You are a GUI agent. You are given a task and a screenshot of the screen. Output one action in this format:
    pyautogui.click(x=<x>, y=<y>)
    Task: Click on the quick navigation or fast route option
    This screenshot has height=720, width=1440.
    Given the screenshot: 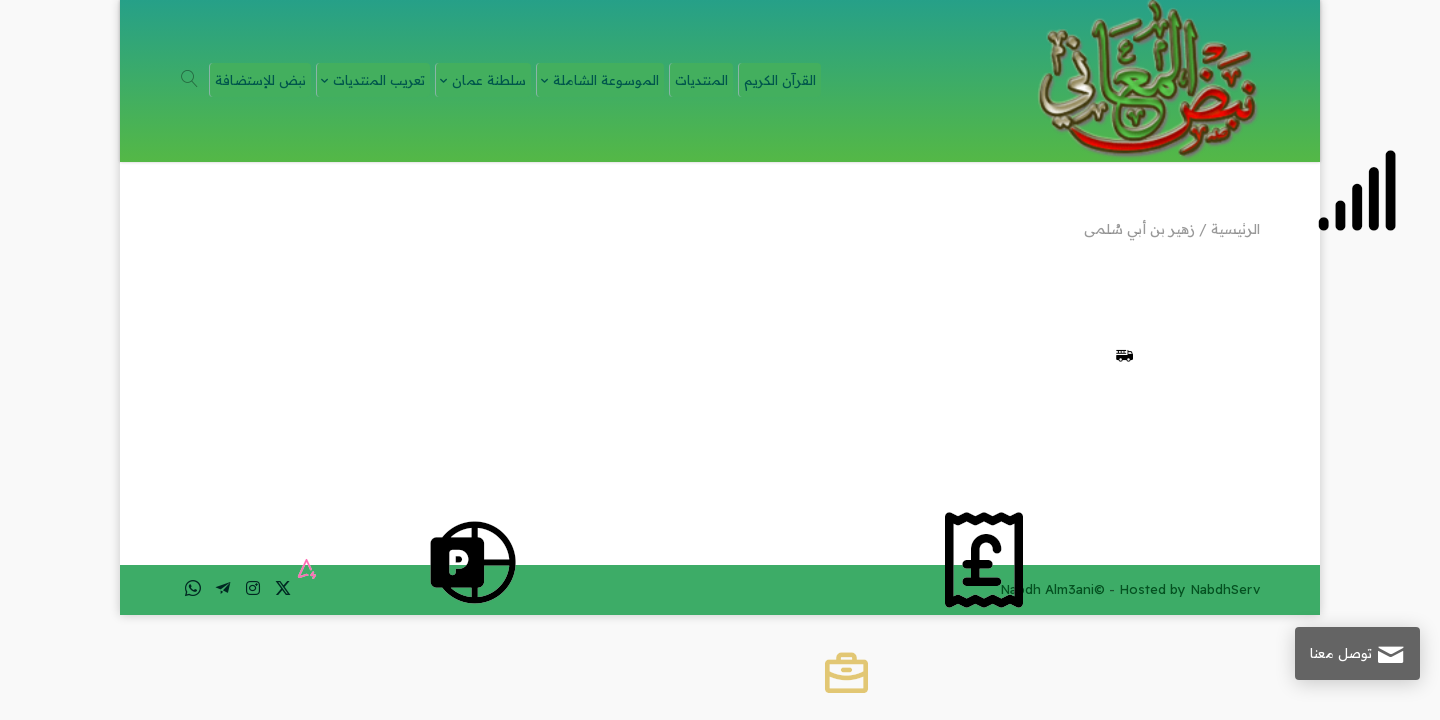 What is the action you would take?
    pyautogui.click(x=306, y=568)
    